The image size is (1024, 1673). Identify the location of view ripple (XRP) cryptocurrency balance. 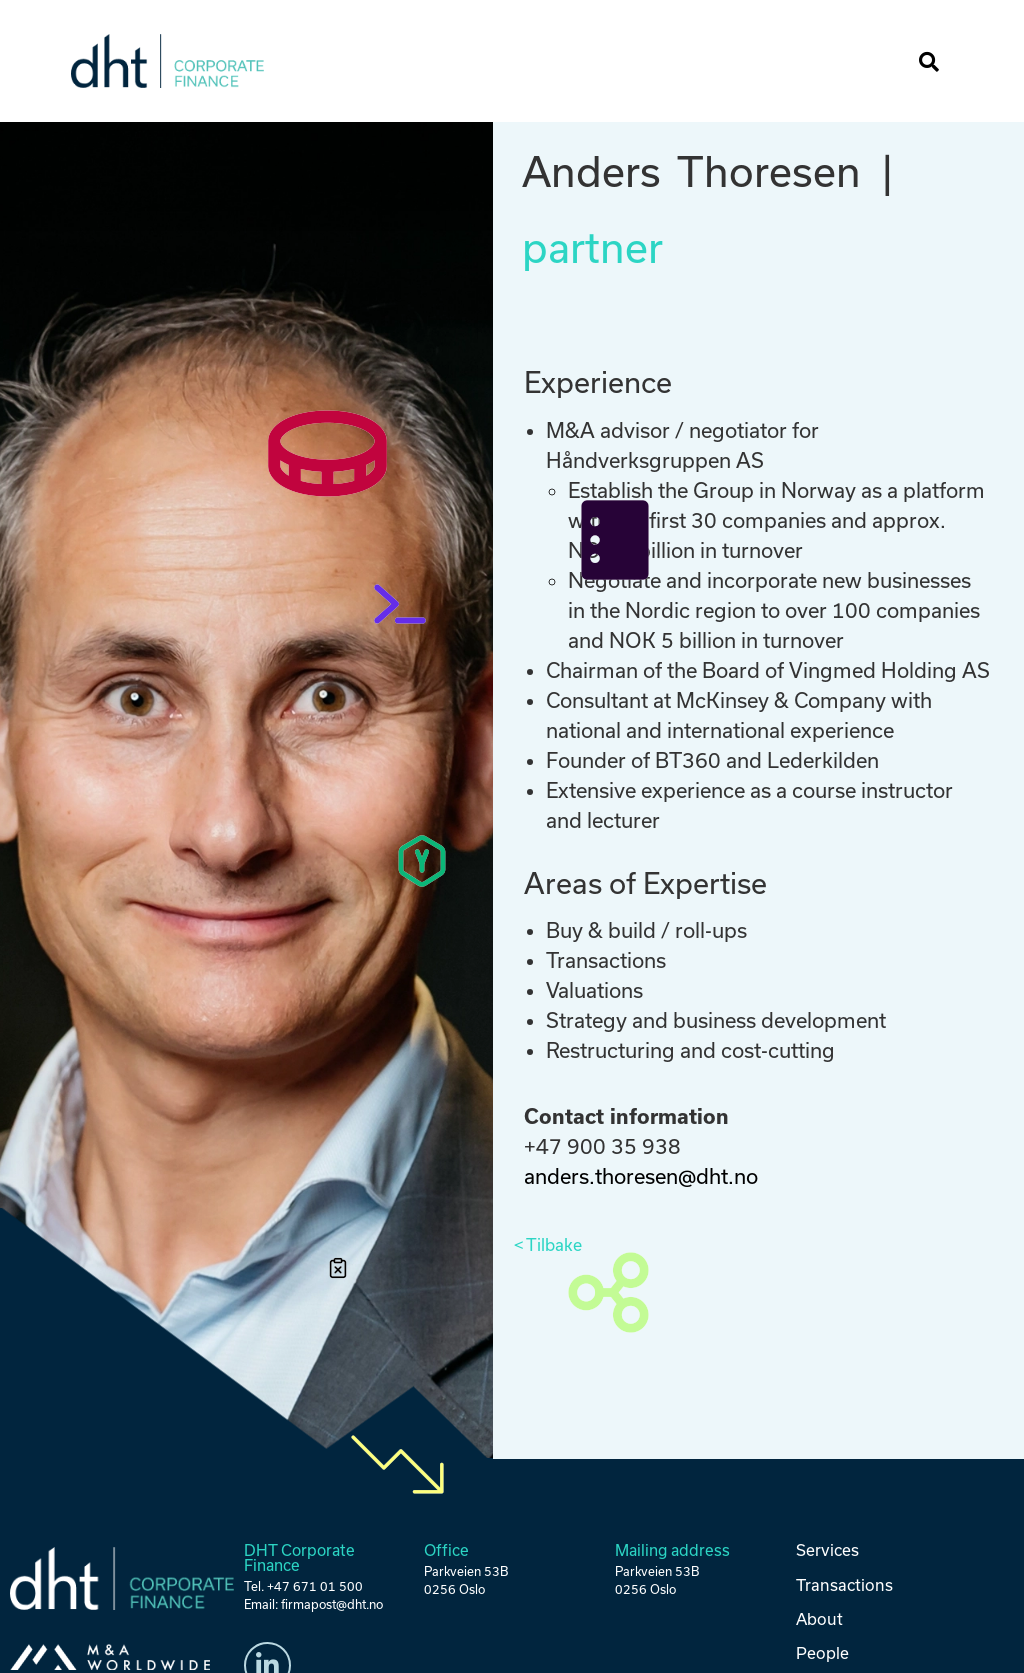
(608, 1292).